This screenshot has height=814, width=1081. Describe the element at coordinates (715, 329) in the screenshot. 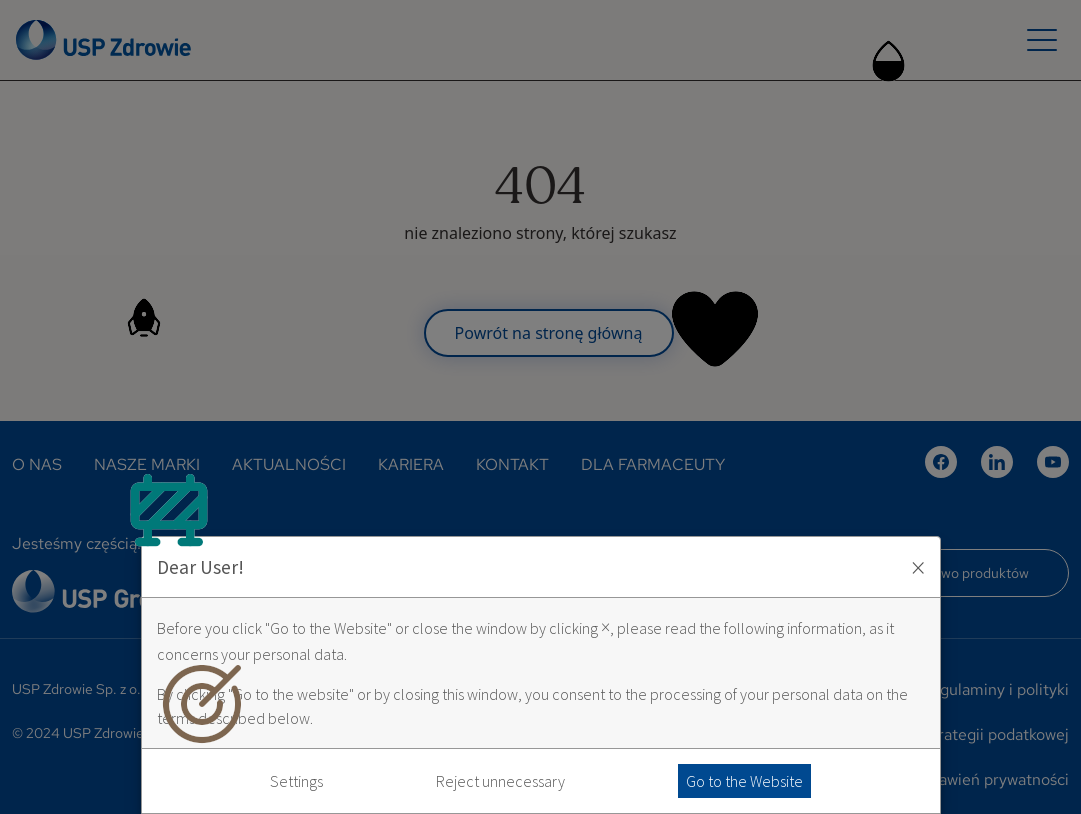

I see `add to favorites` at that location.